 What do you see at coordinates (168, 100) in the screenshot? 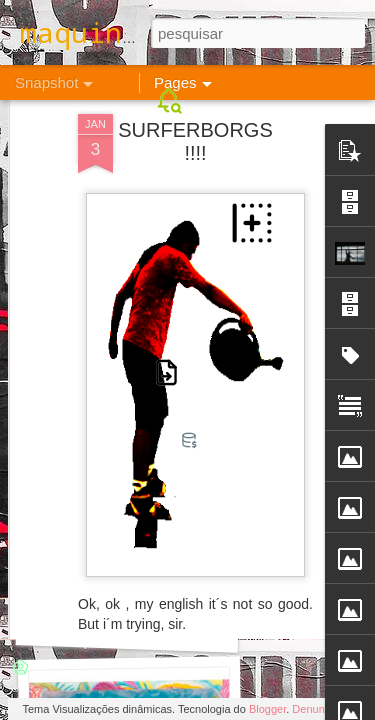
I see `search through your notifications` at bounding box center [168, 100].